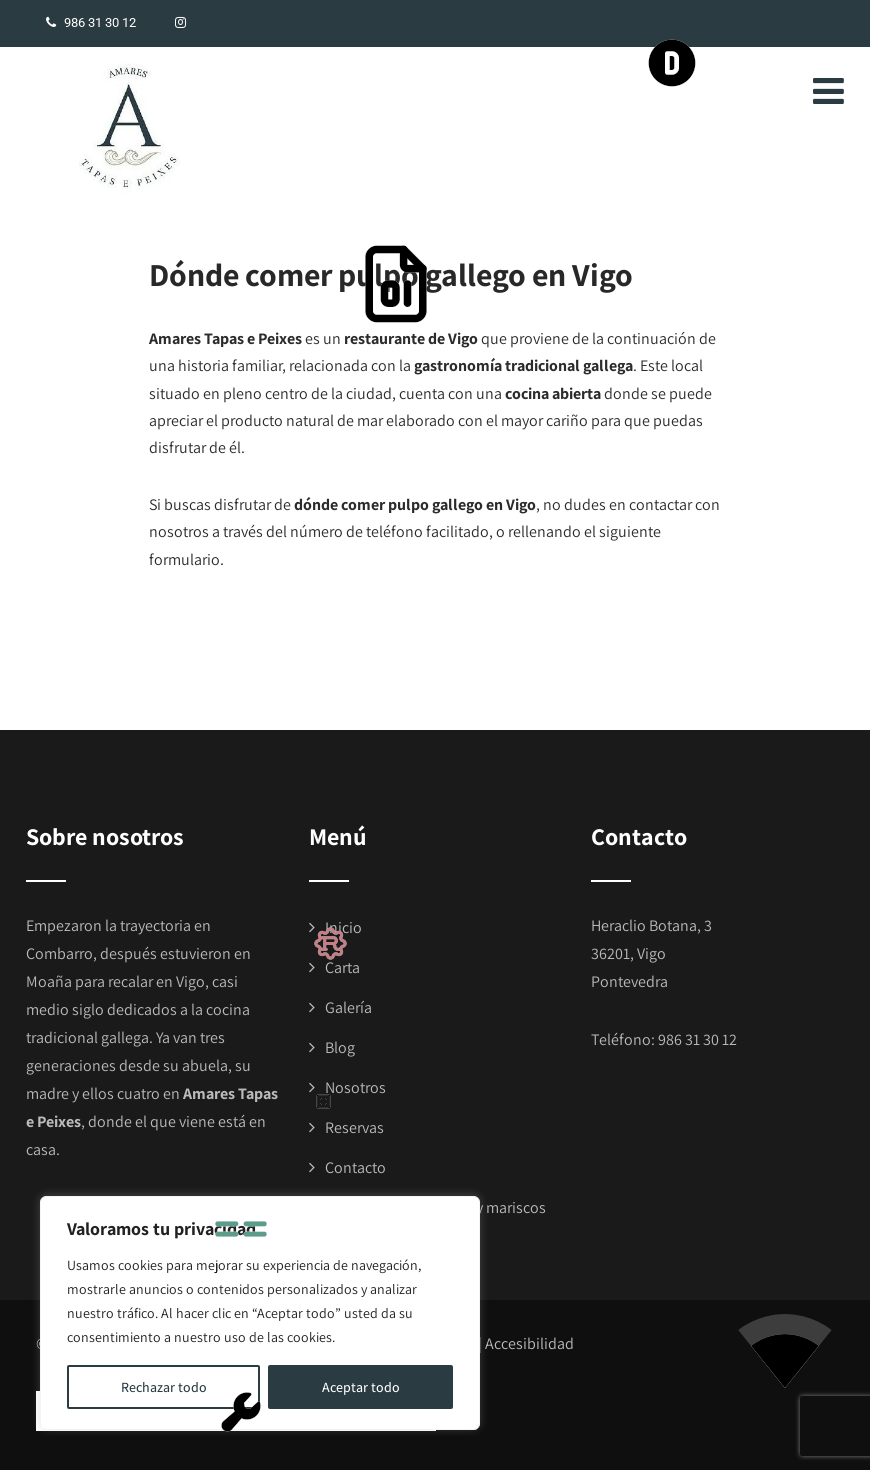 The width and height of the screenshot is (870, 1470). Describe the element at coordinates (672, 63) in the screenshot. I see `indicates a "D" grade or rating` at that location.